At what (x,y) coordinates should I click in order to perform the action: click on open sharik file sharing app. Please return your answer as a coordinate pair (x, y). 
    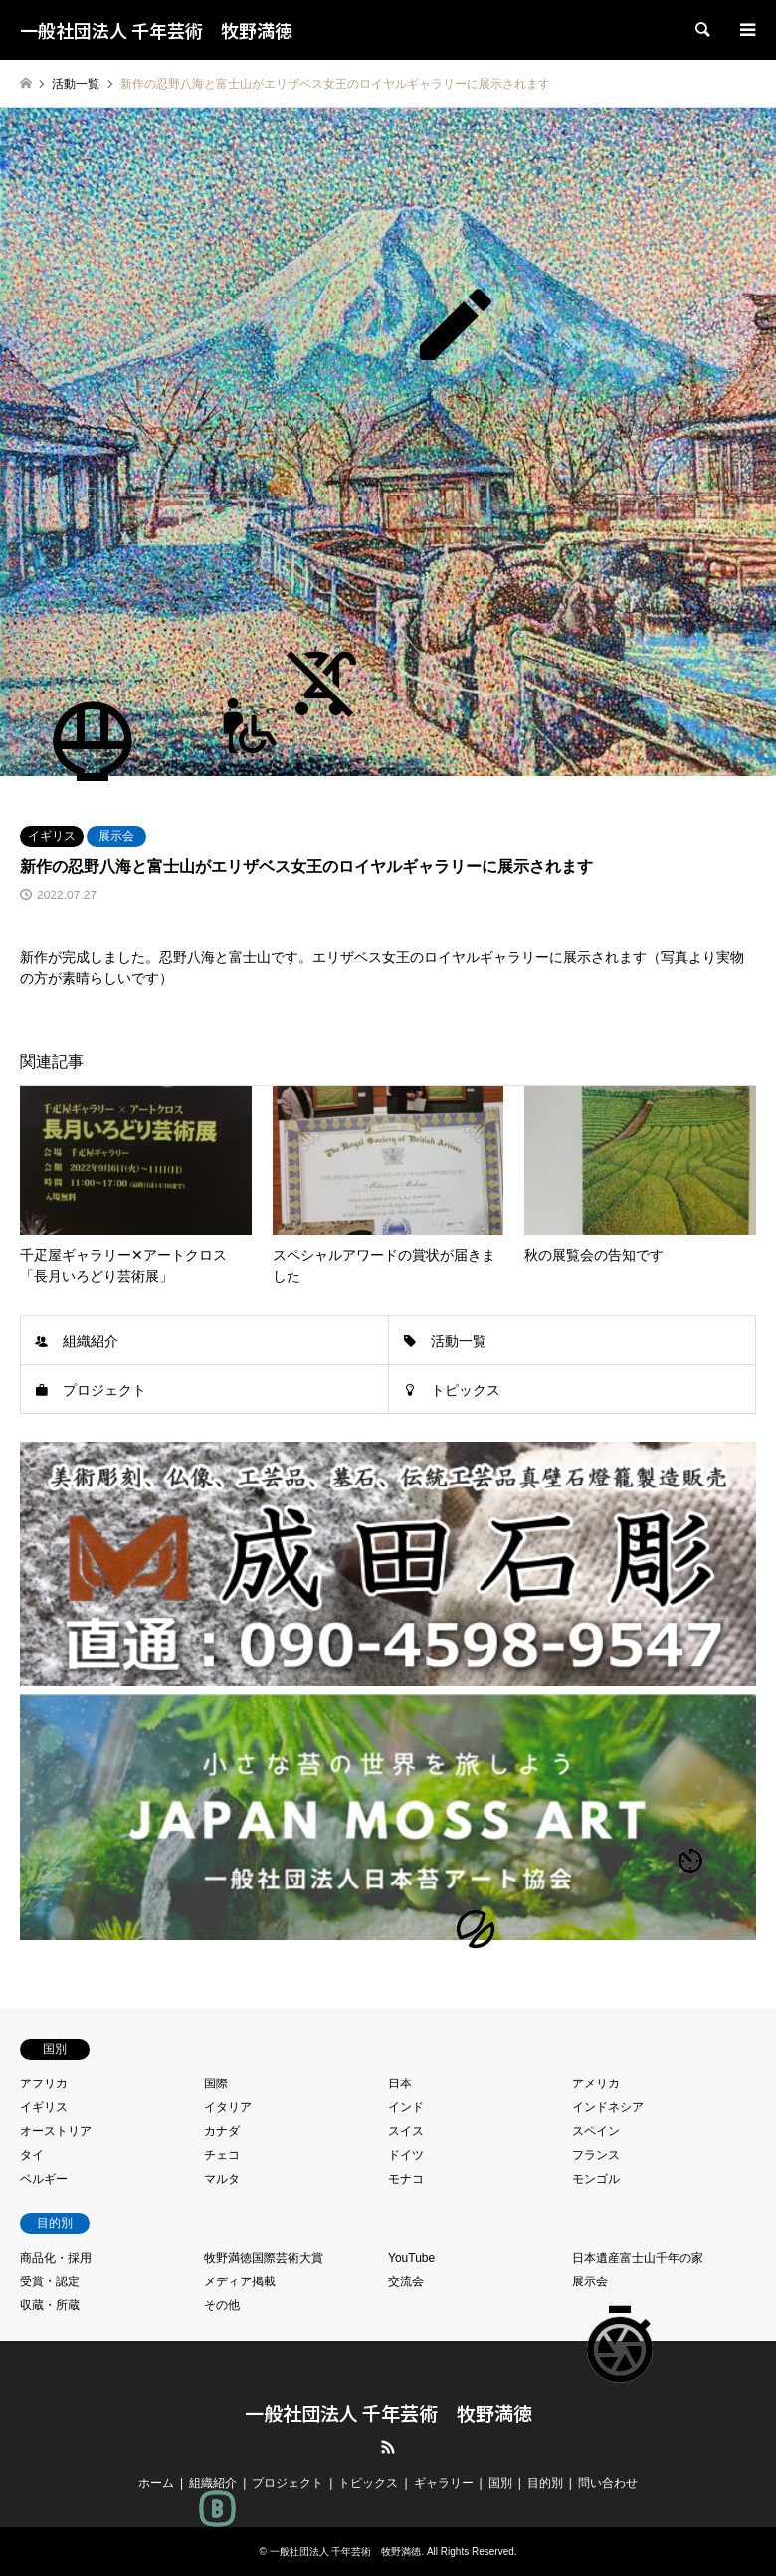
    Looking at the image, I should click on (476, 1929).